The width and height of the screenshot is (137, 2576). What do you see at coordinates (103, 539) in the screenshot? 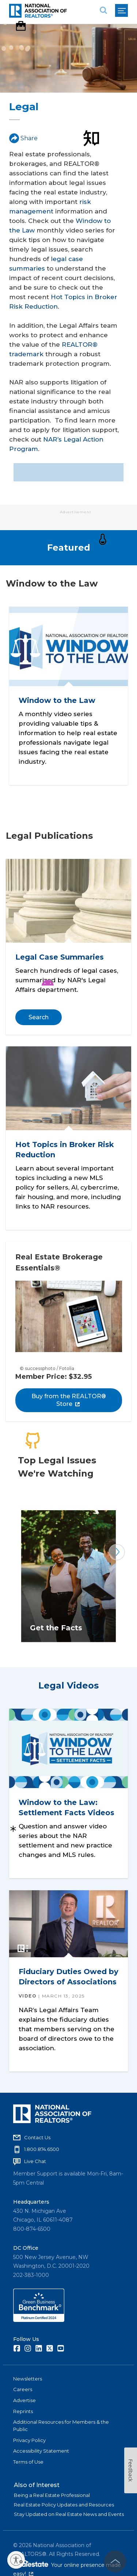
I see `indicates cold or low temperature` at bounding box center [103, 539].